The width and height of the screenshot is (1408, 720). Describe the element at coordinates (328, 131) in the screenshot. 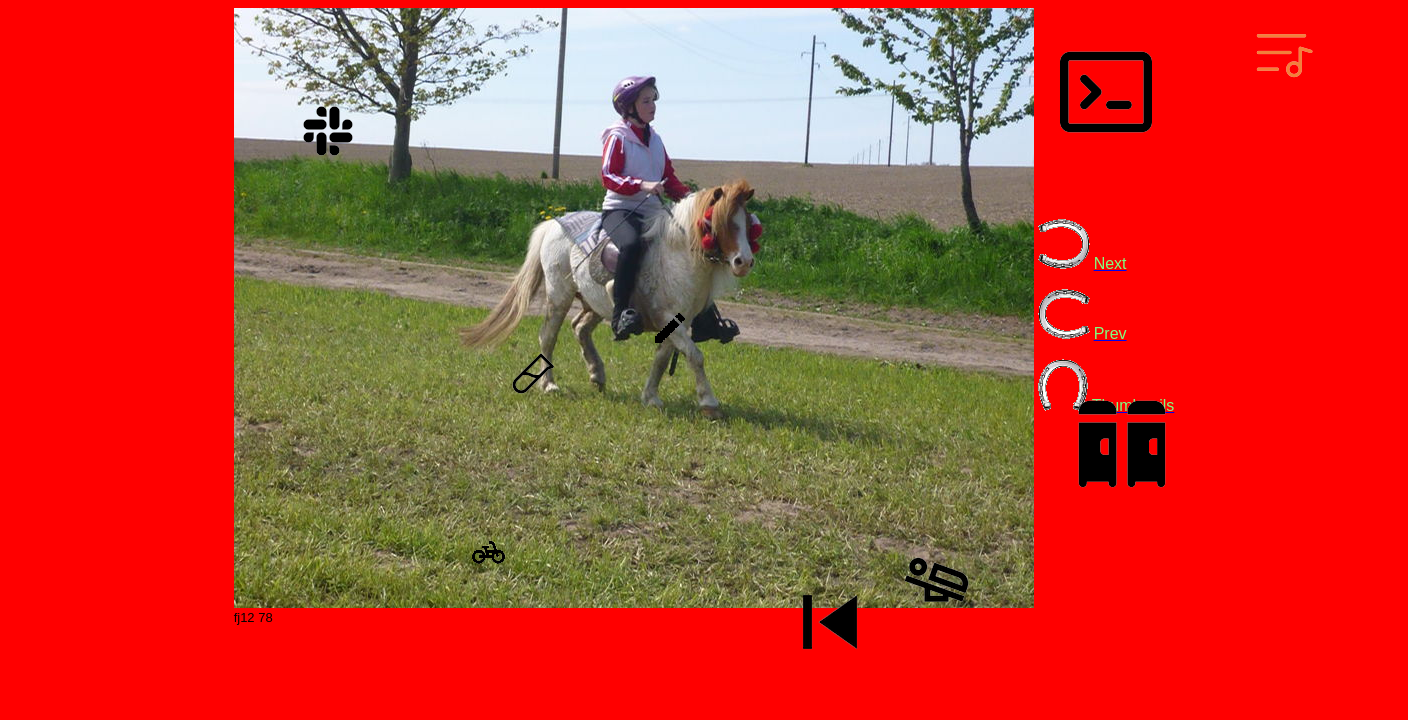

I see `open Slack app` at that location.